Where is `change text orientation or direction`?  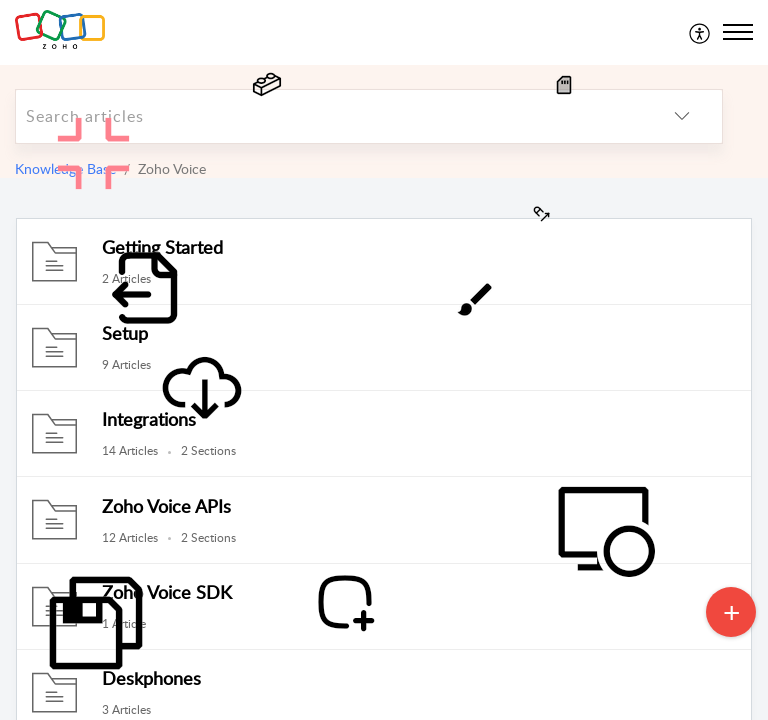 change text orientation or direction is located at coordinates (541, 213).